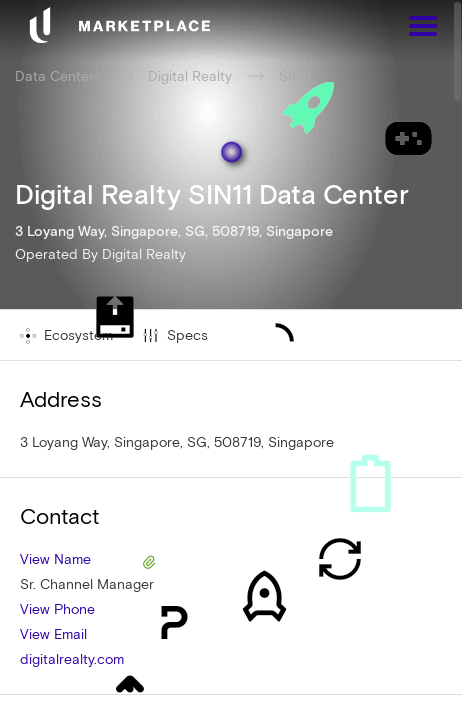  What do you see at coordinates (174, 622) in the screenshot?
I see `open Proton app or services` at bounding box center [174, 622].